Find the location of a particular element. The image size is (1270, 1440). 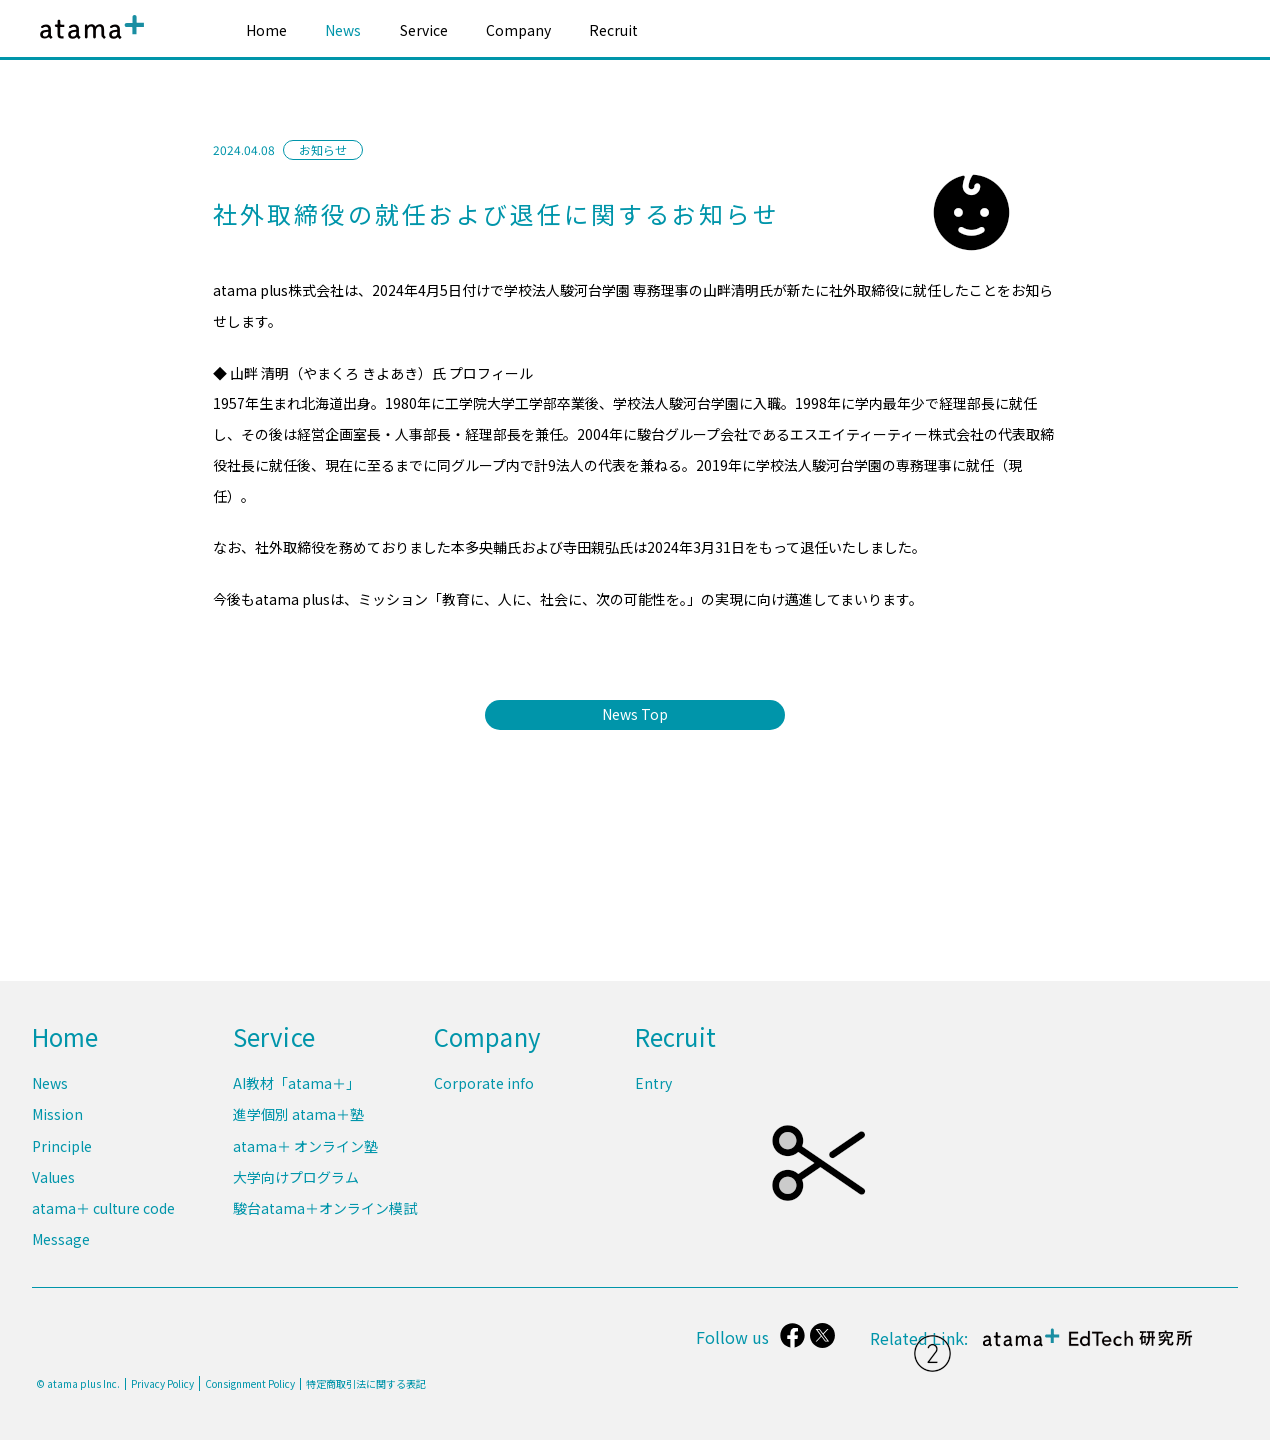

cut selected content is located at coordinates (817, 1163).